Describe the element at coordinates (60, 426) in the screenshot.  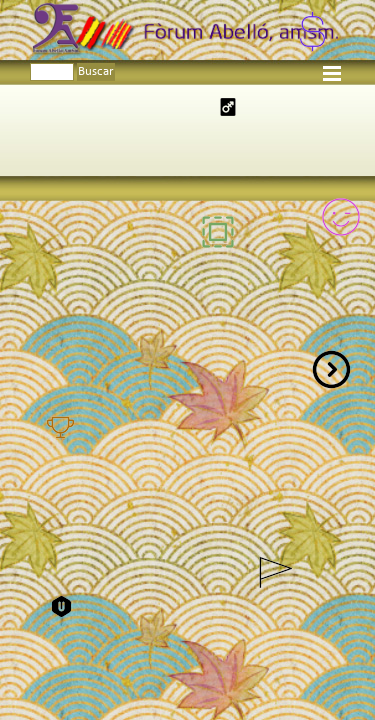
I see `view achievements or awards` at that location.